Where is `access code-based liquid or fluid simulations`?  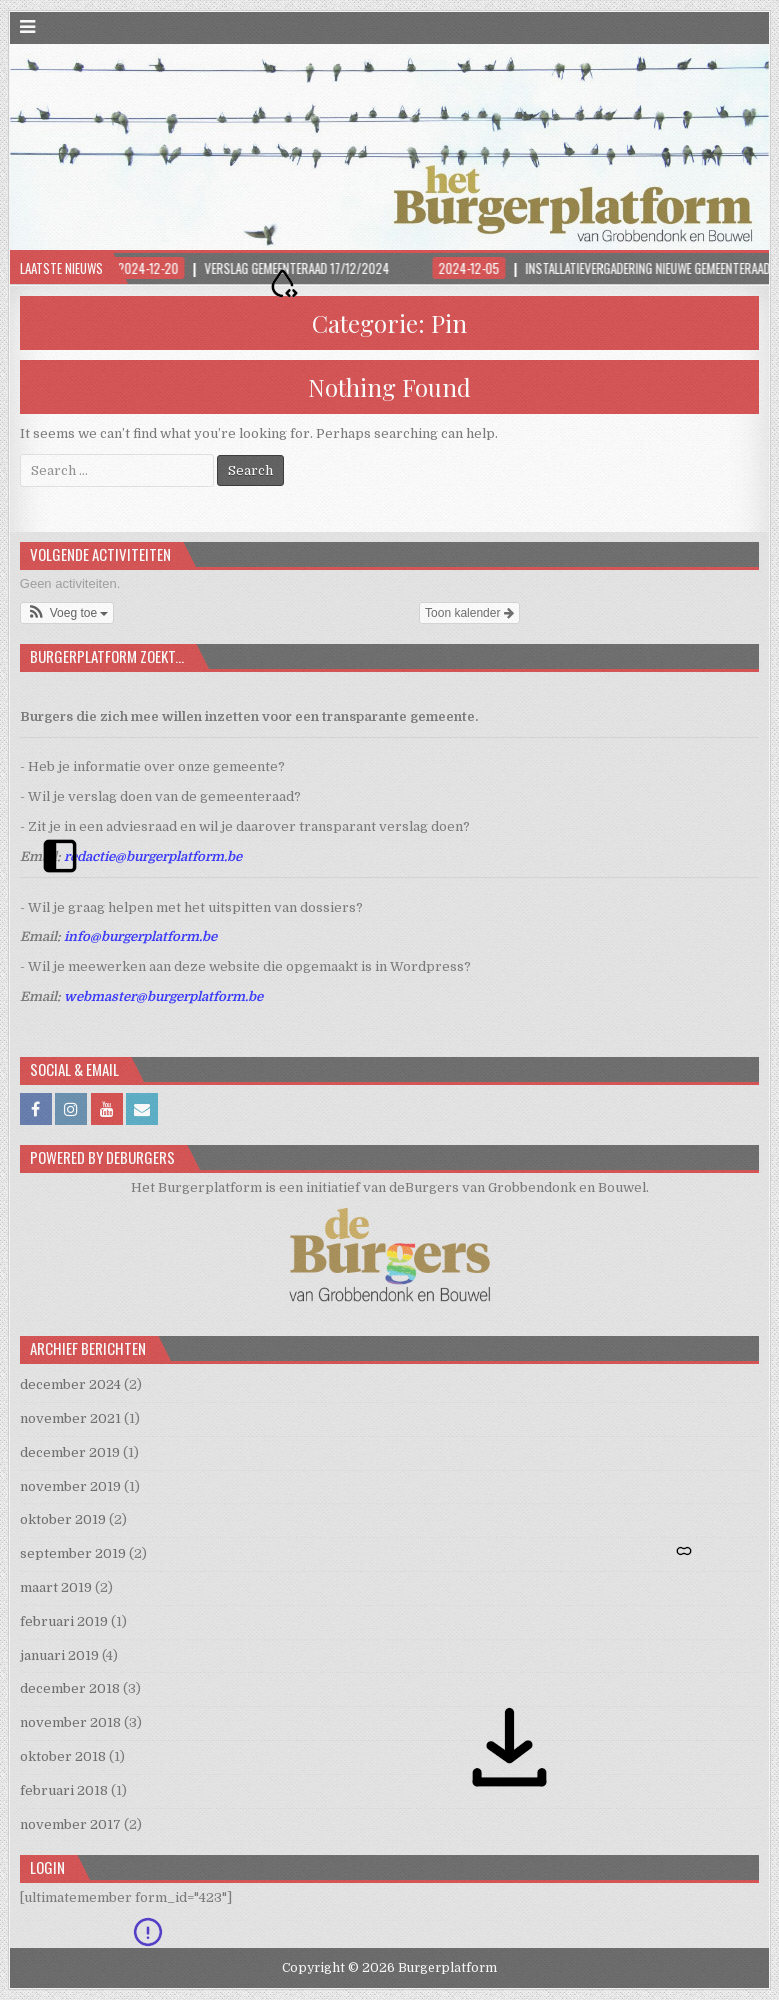 access code-based liquid or fluid simulations is located at coordinates (282, 283).